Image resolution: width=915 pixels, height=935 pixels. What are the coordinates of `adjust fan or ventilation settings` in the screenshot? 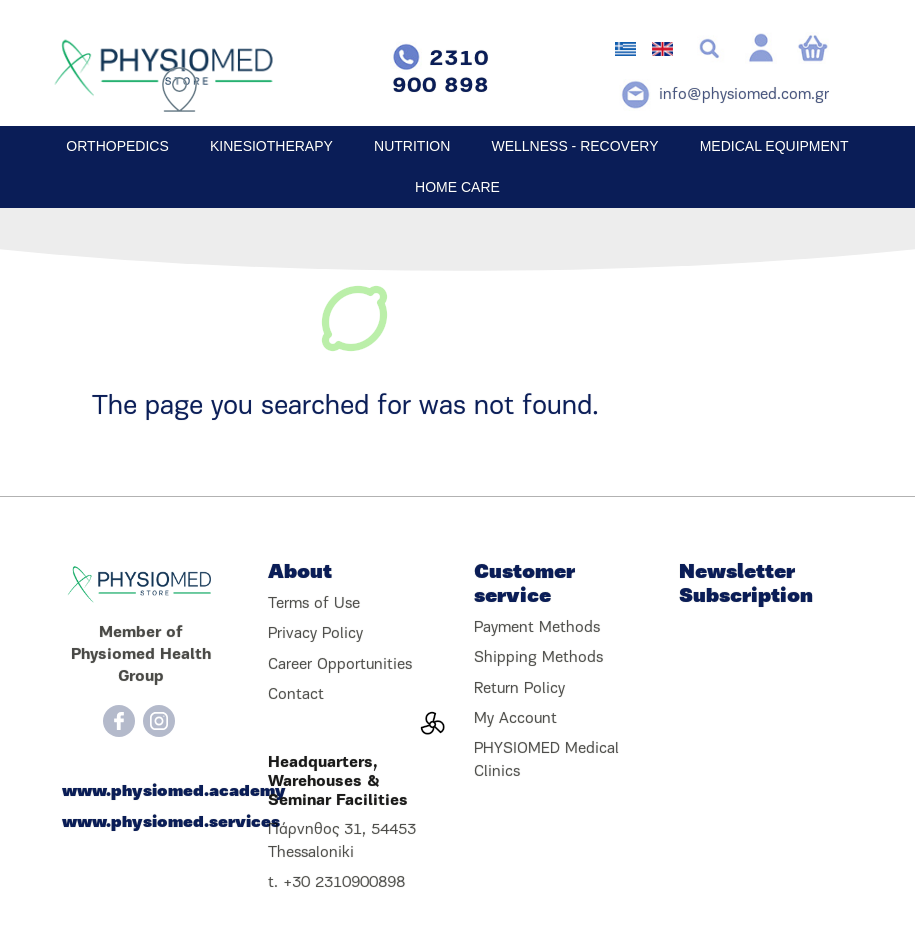 It's located at (432, 724).